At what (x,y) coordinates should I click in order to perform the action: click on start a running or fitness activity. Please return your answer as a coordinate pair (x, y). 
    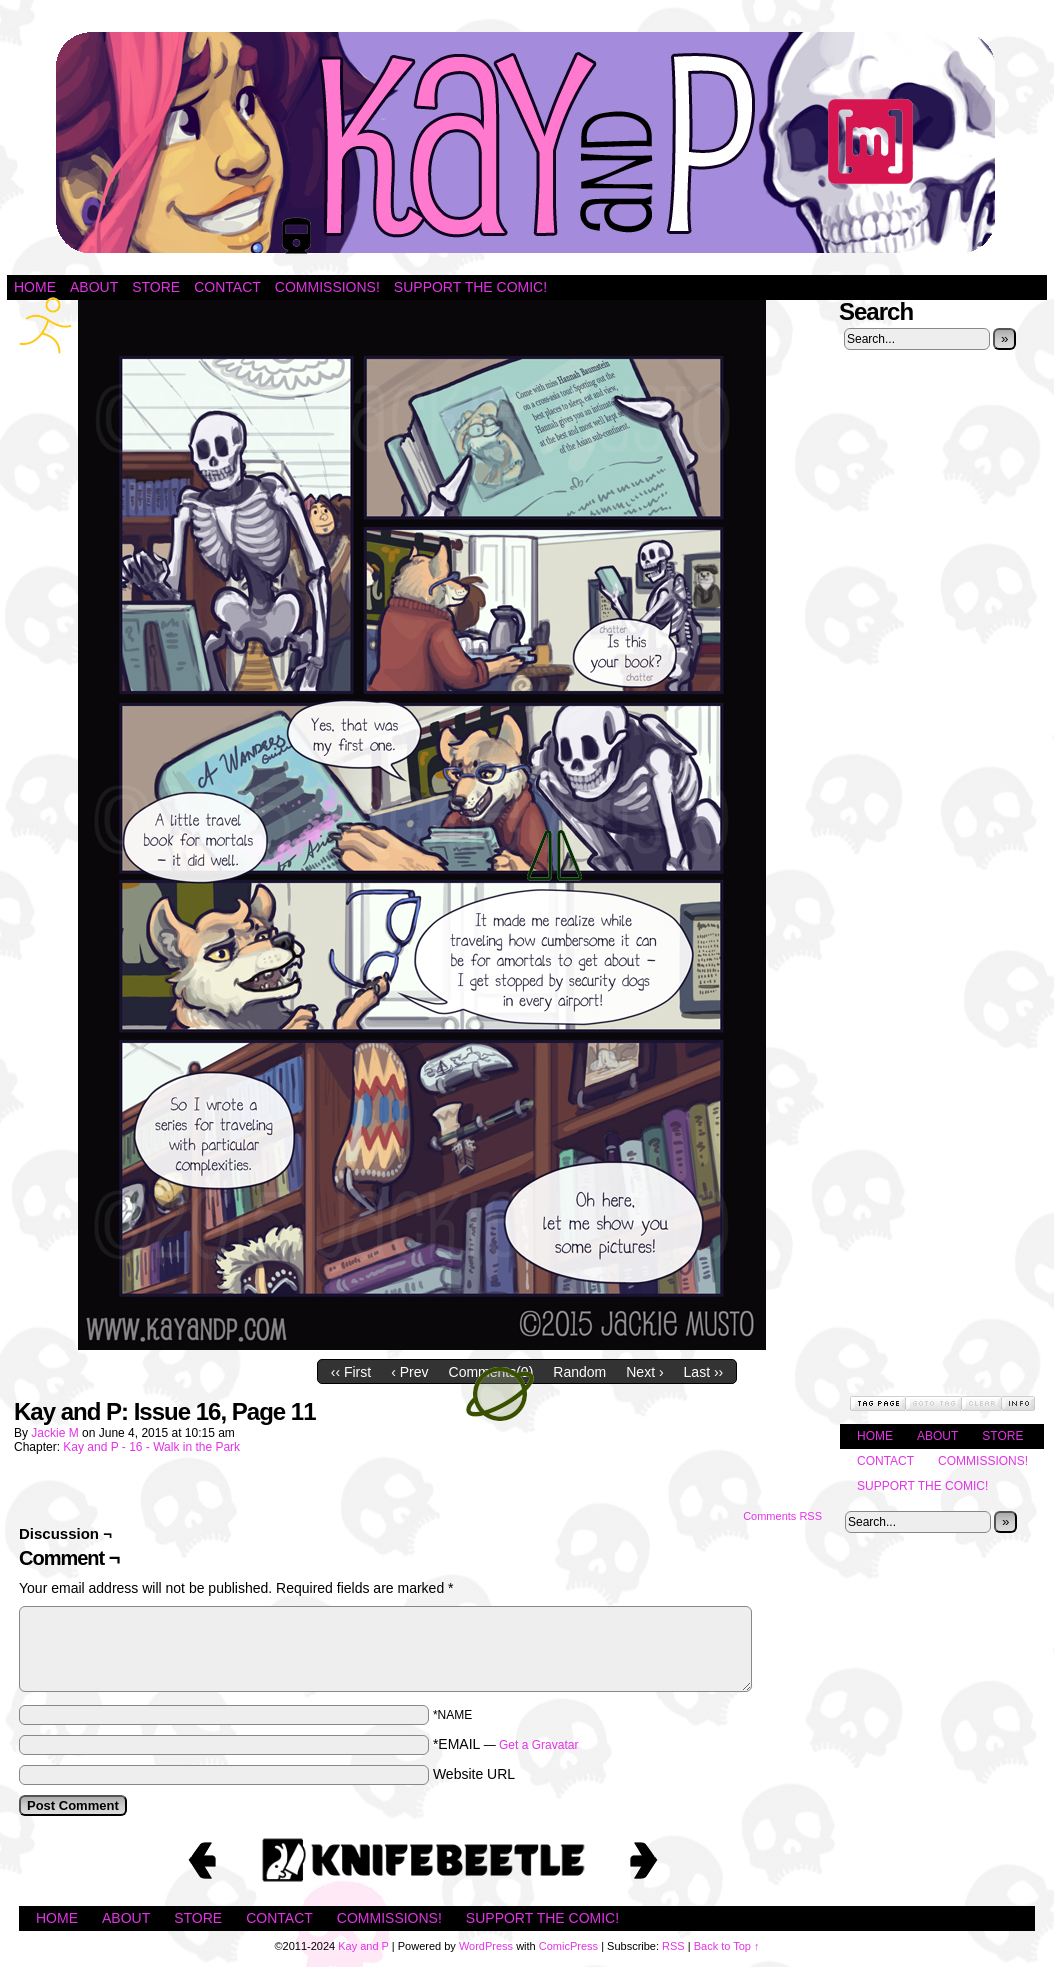
    Looking at the image, I should click on (46, 324).